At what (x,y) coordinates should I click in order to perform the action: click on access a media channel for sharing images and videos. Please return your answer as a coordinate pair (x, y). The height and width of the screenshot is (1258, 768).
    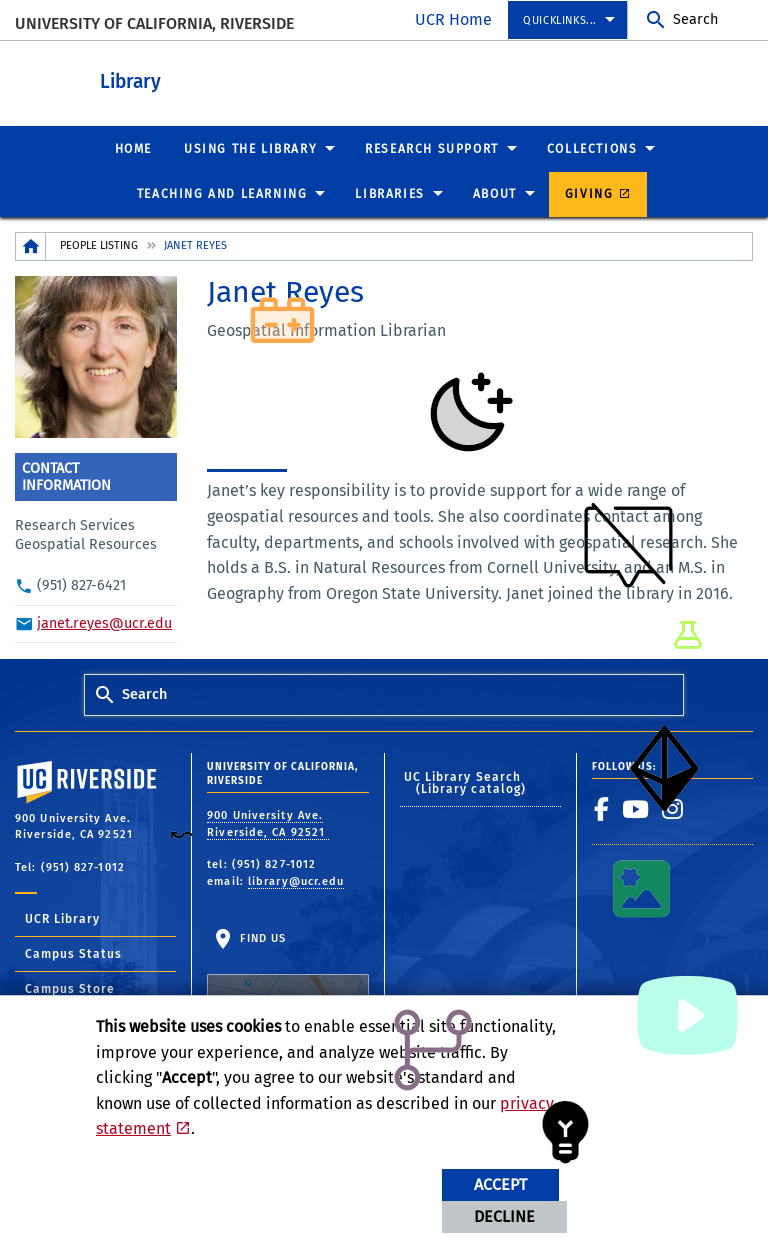
    Looking at the image, I should click on (641, 888).